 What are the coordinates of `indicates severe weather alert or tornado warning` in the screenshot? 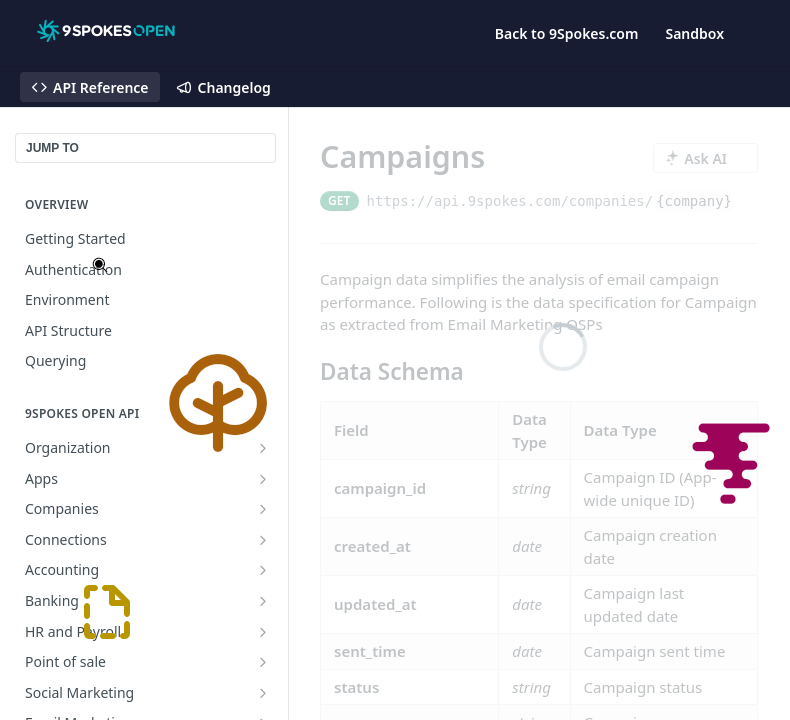 It's located at (729, 460).